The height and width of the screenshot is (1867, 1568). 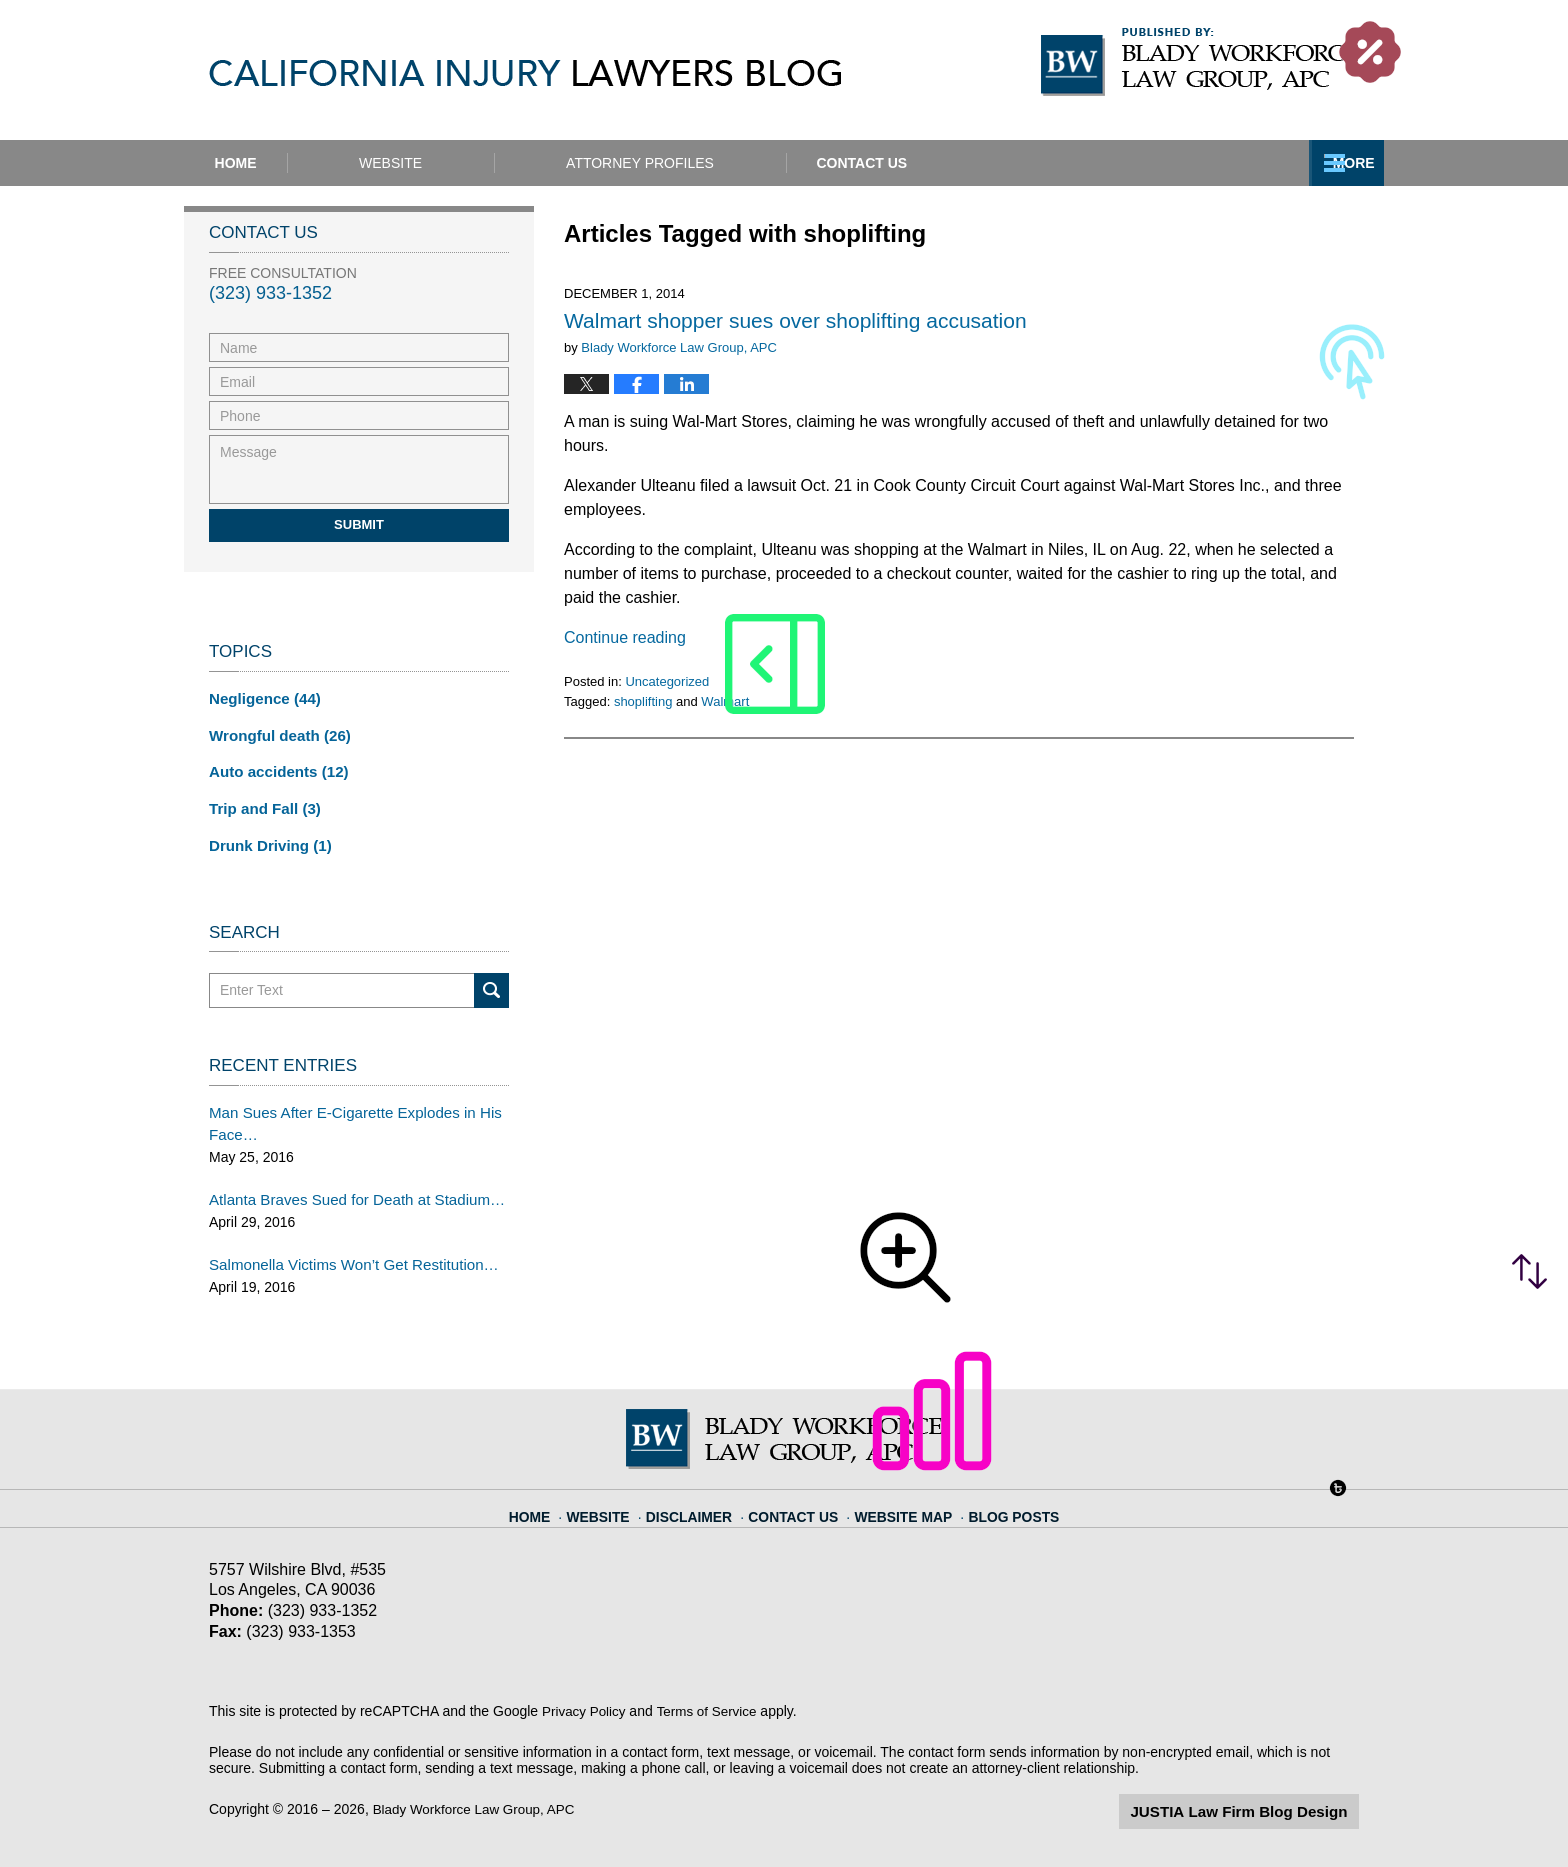 I want to click on view available discounts or promotions, so click(x=1370, y=52).